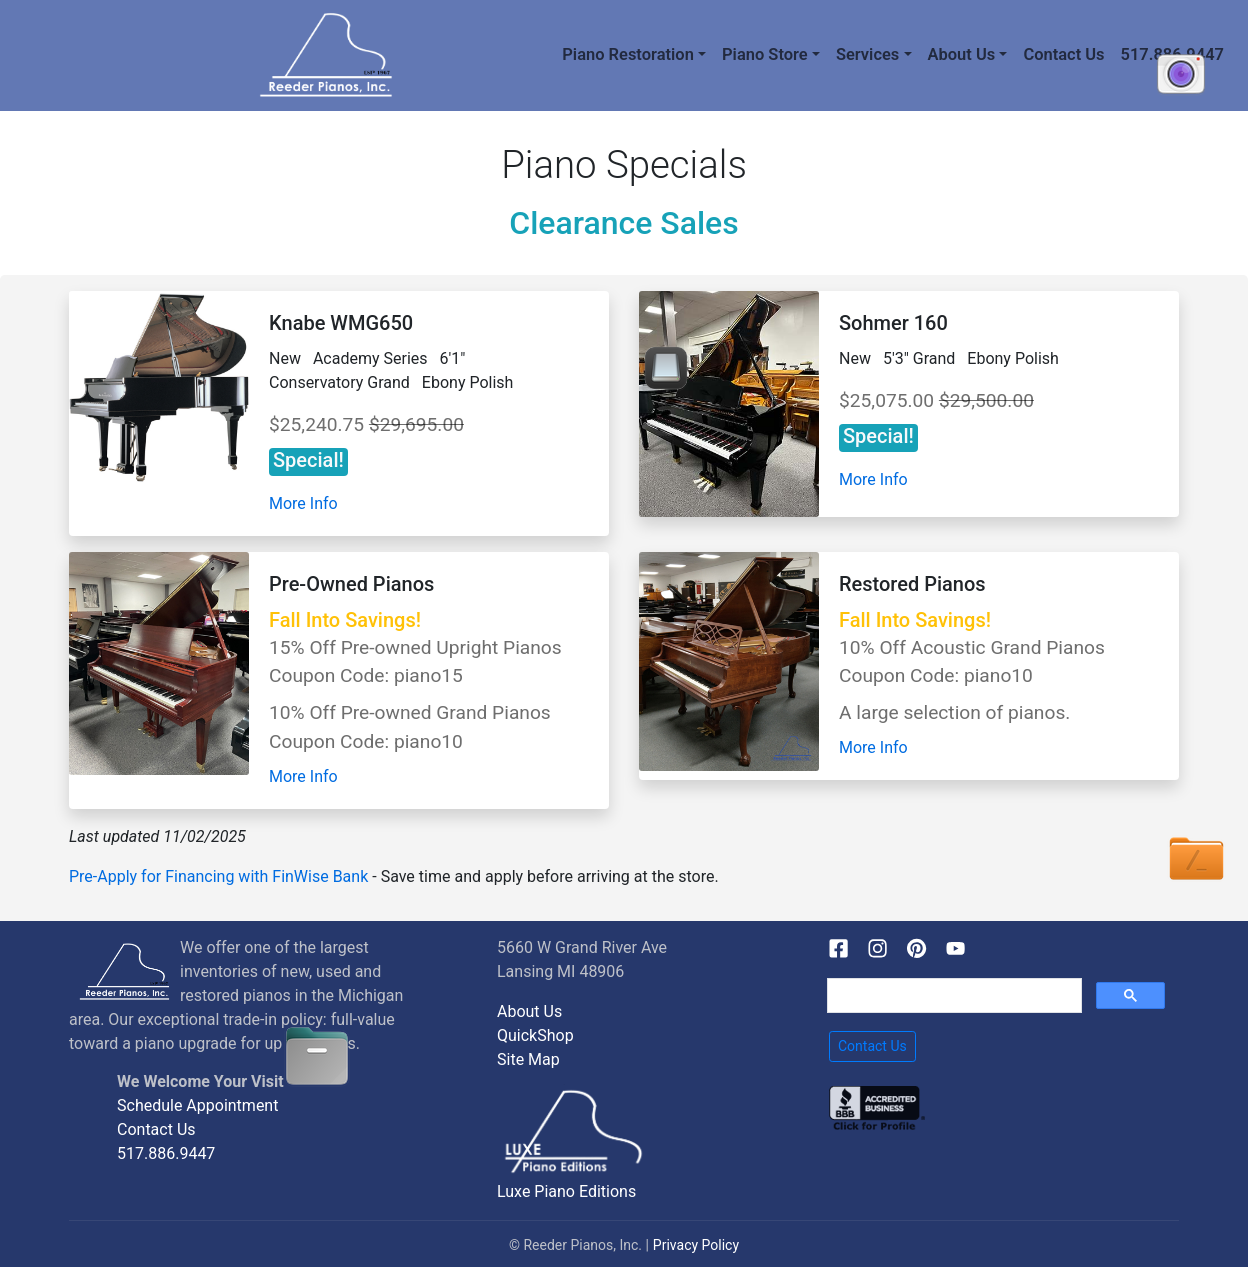 Image resolution: width=1248 pixels, height=1267 pixels. What do you see at coordinates (317, 1056) in the screenshot?
I see `open the file manager application` at bounding box center [317, 1056].